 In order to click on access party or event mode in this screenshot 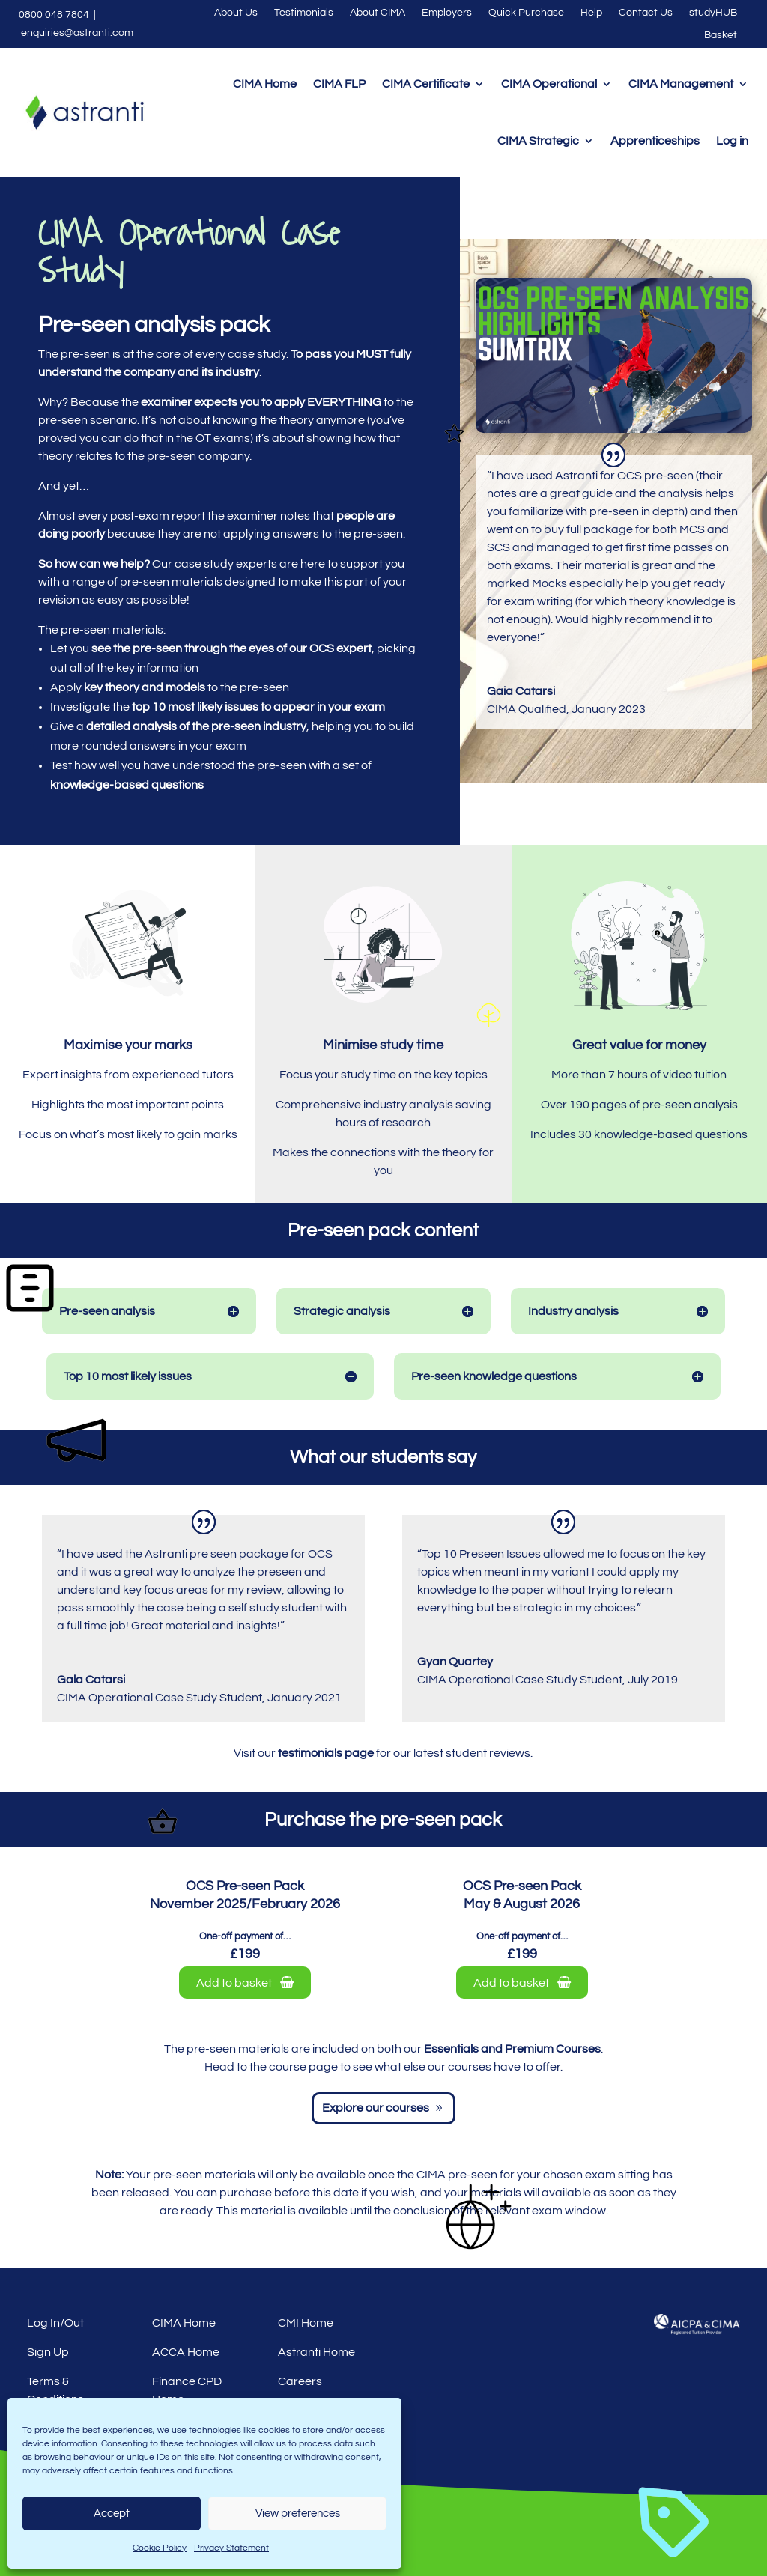, I will do `click(475, 2217)`.